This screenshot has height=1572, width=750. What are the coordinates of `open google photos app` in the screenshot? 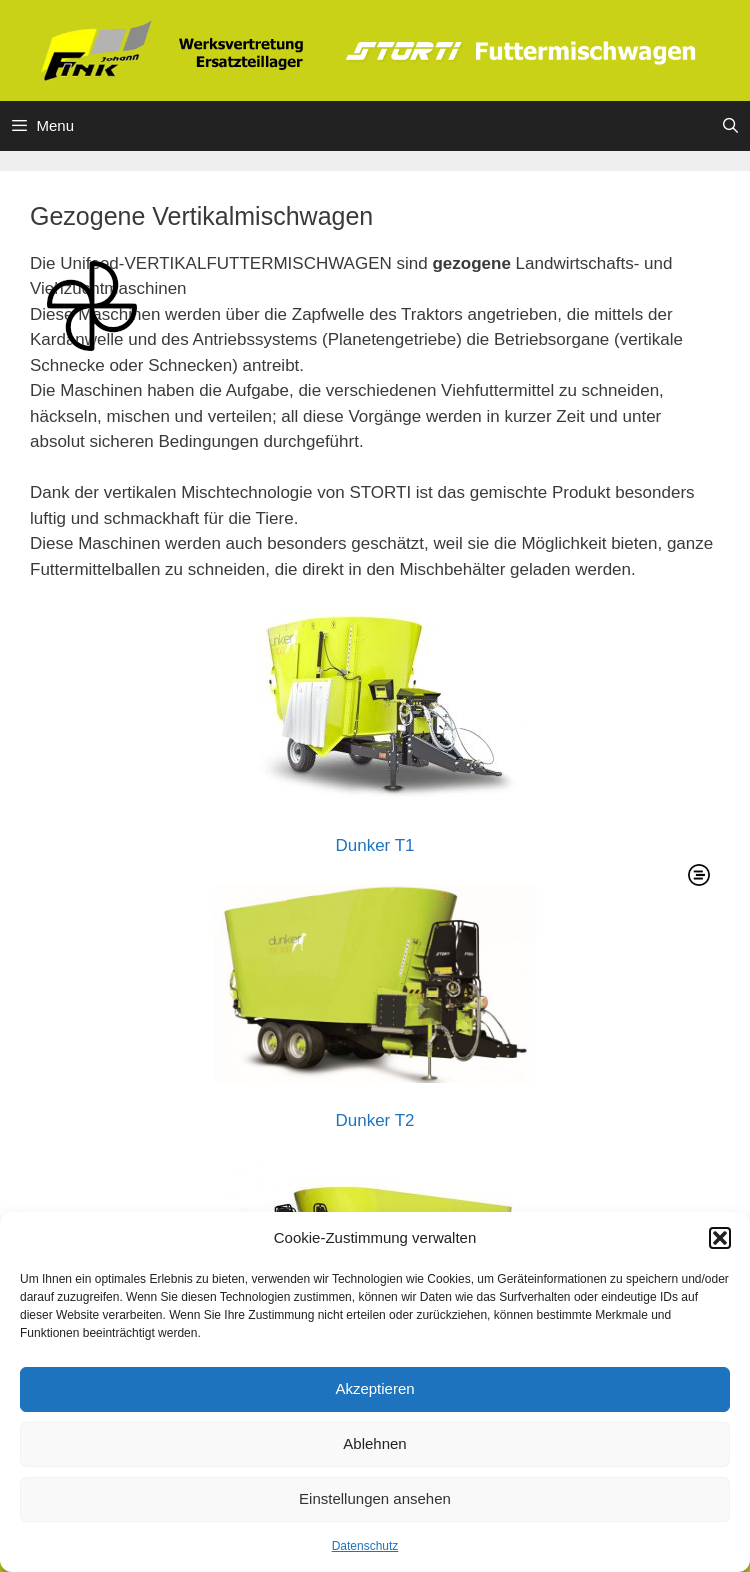 It's located at (92, 306).